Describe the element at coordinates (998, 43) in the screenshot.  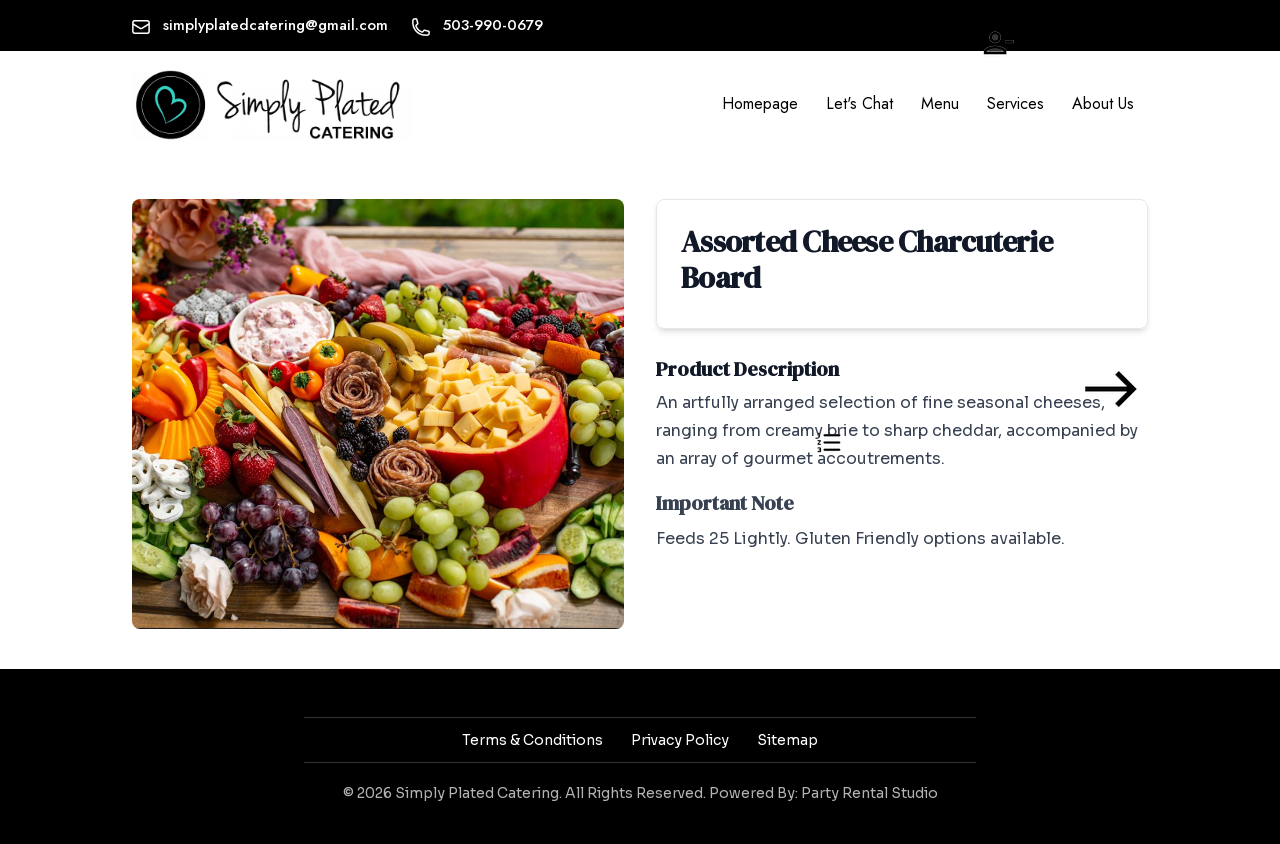
I see `remove a contact or friend` at that location.